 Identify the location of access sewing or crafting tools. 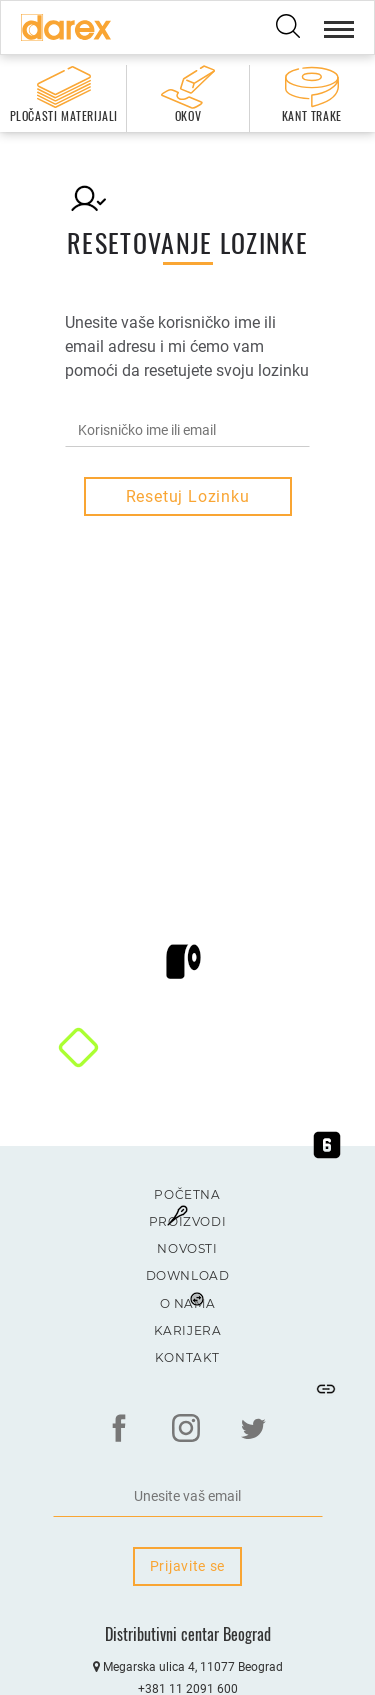
(177, 1215).